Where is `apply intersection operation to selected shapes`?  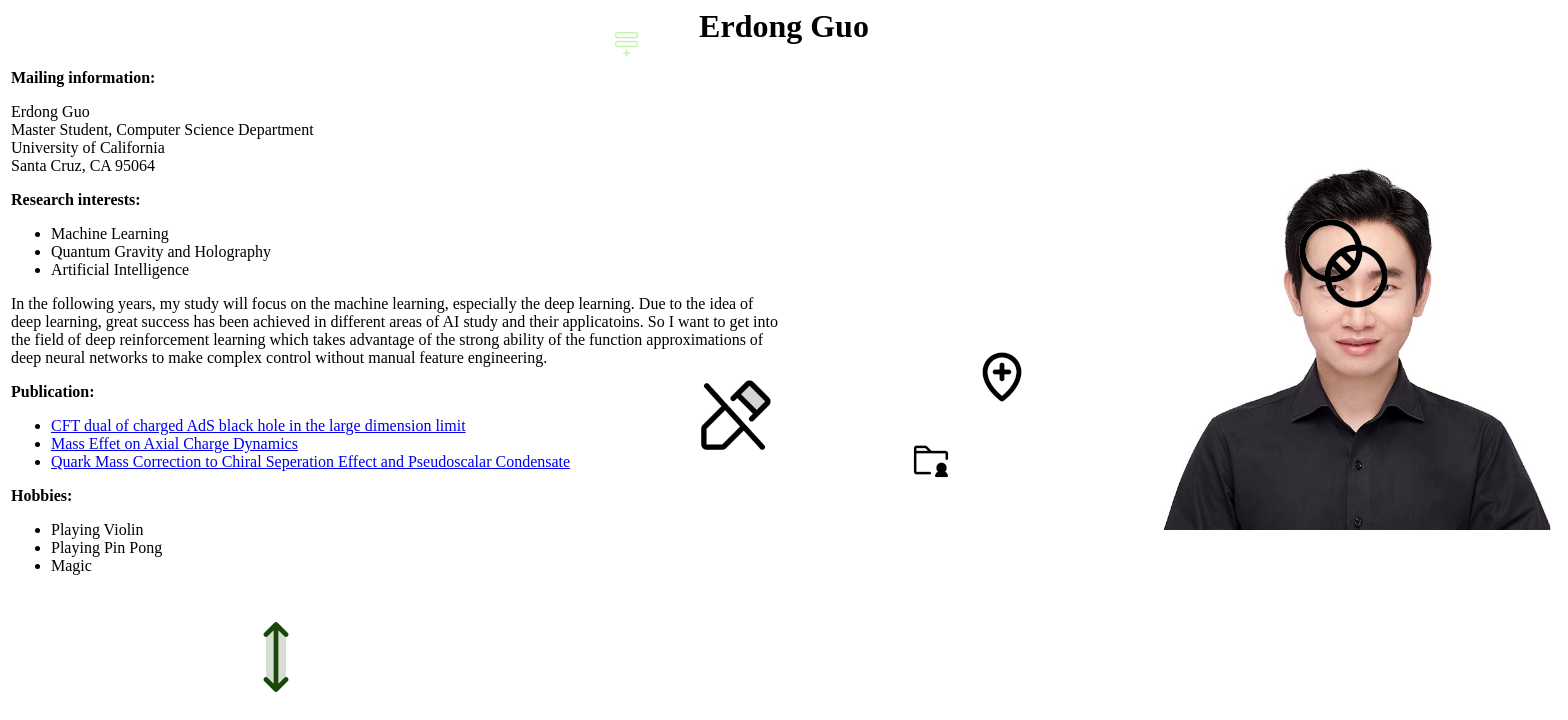 apply intersection operation to selected shapes is located at coordinates (1343, 263).